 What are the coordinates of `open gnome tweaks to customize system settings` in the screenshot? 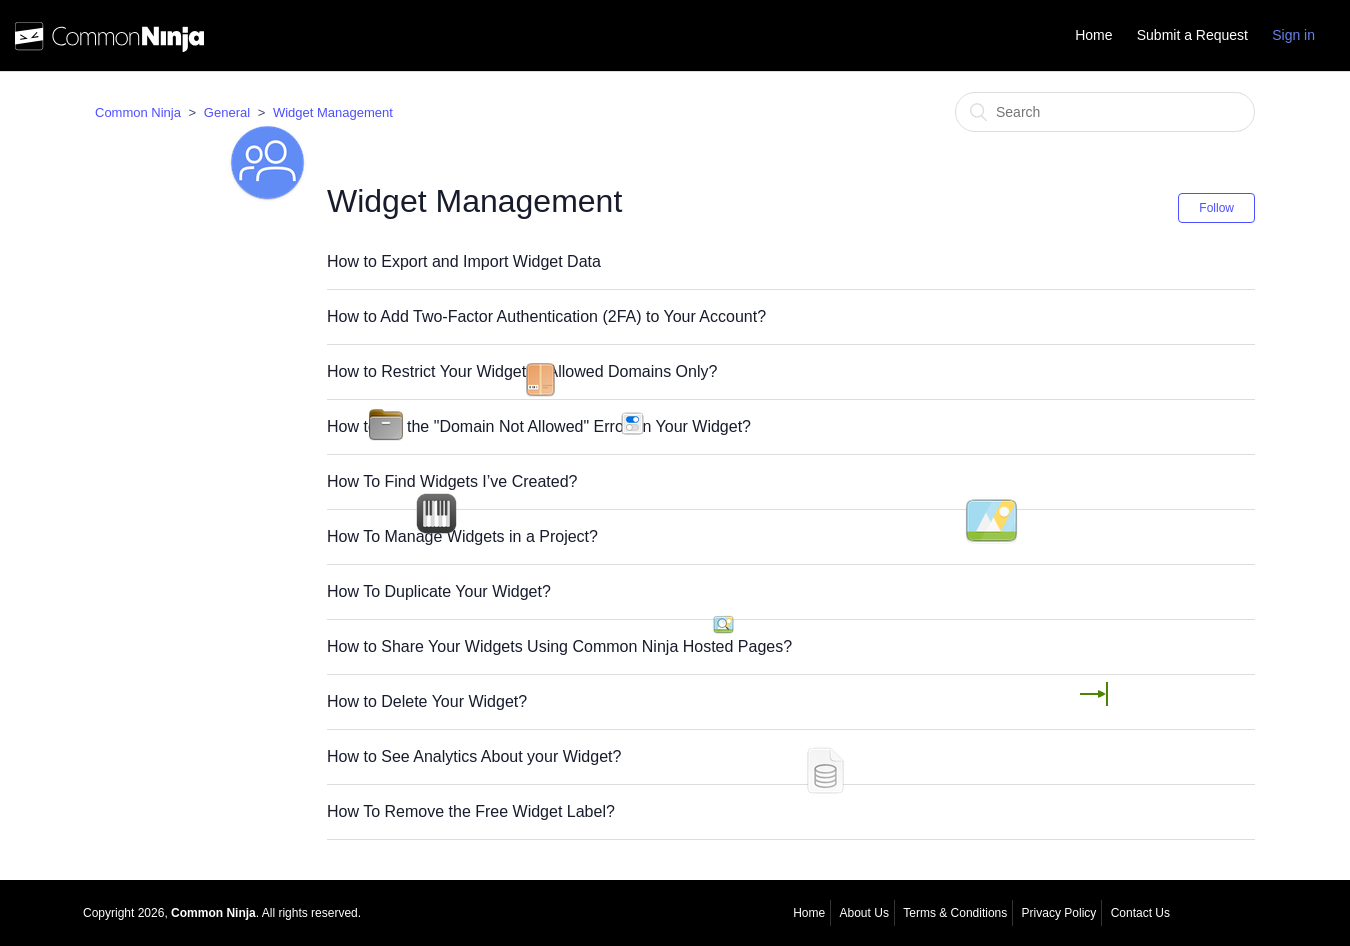 It's located at (632, 423).